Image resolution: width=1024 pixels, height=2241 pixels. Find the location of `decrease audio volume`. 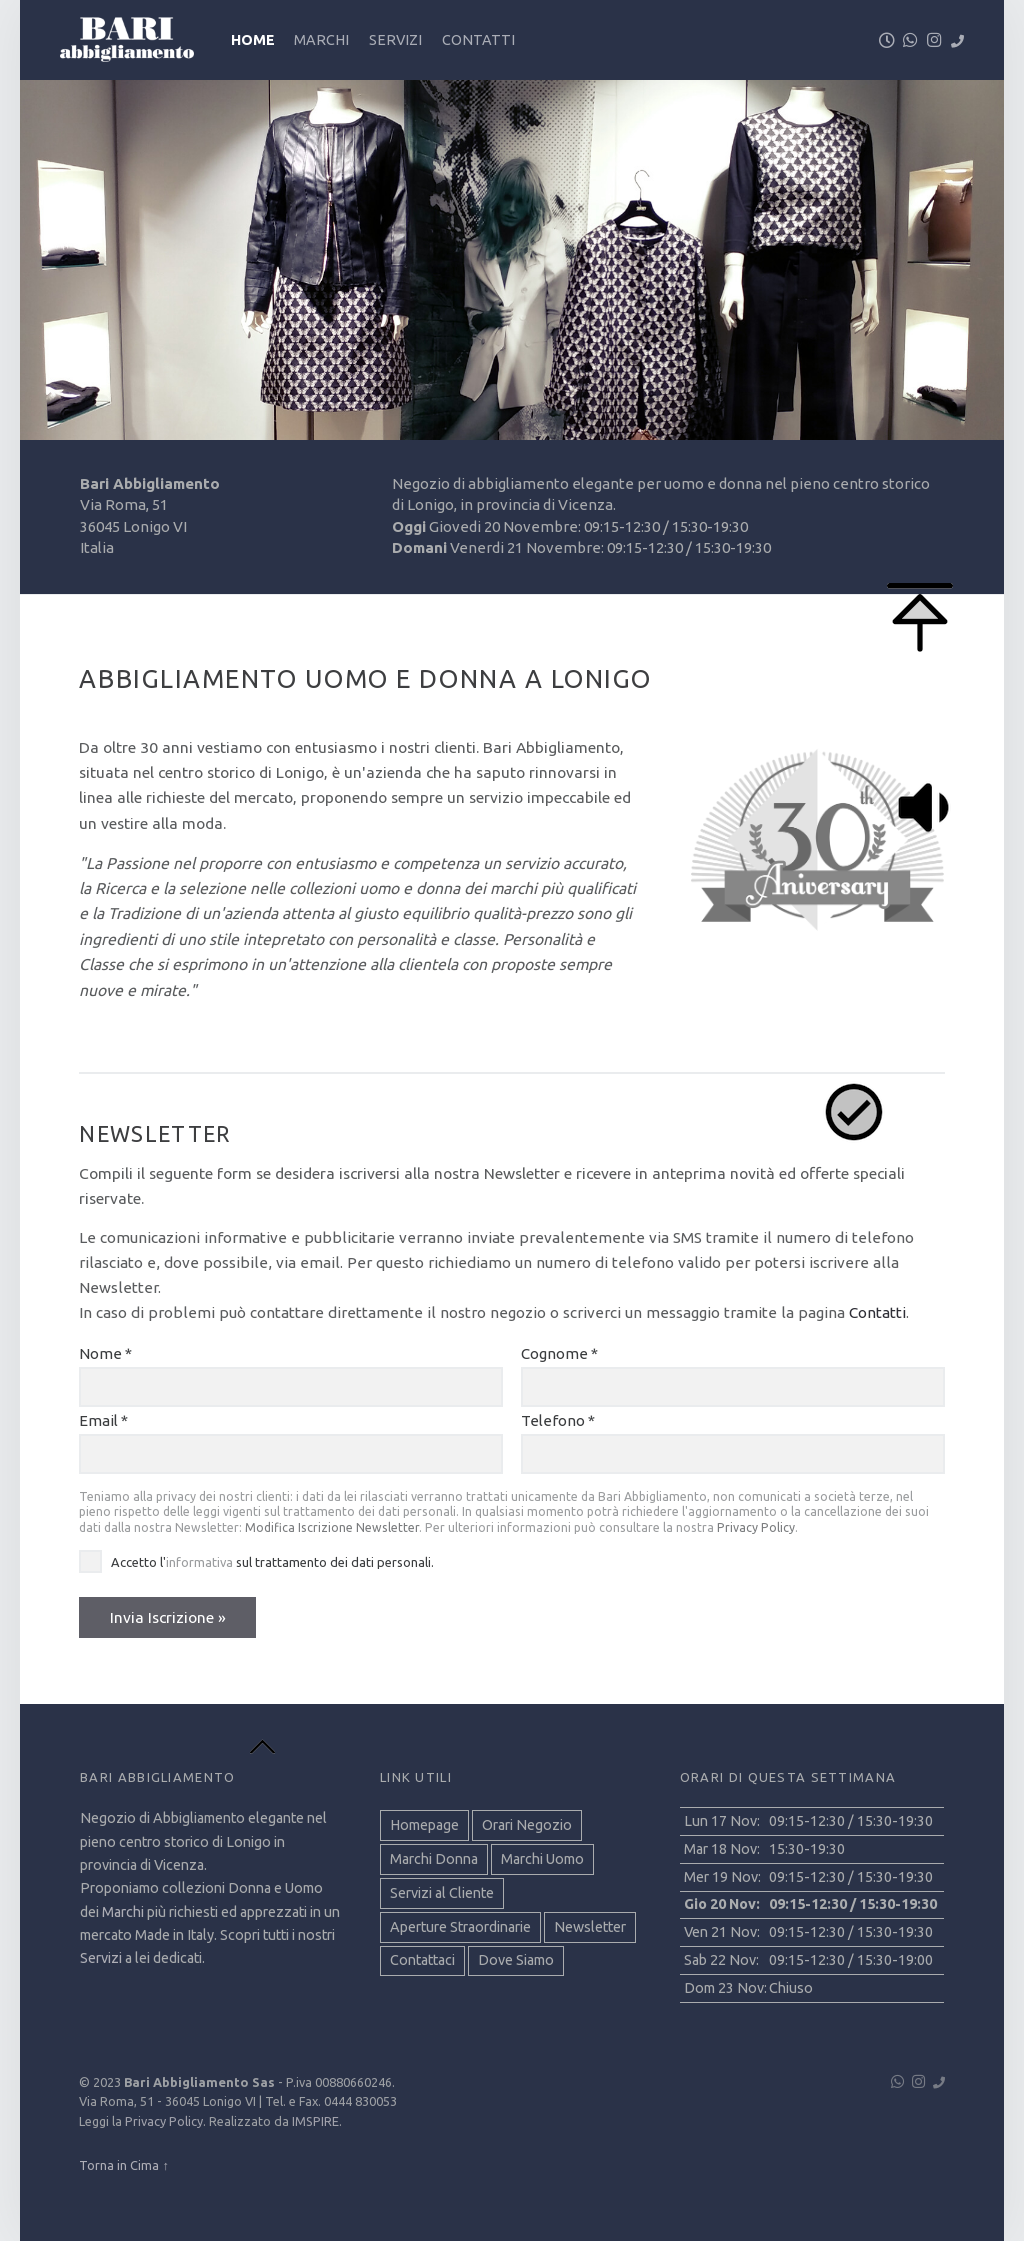

decrease audio volume is located at coordinates (924, 807).